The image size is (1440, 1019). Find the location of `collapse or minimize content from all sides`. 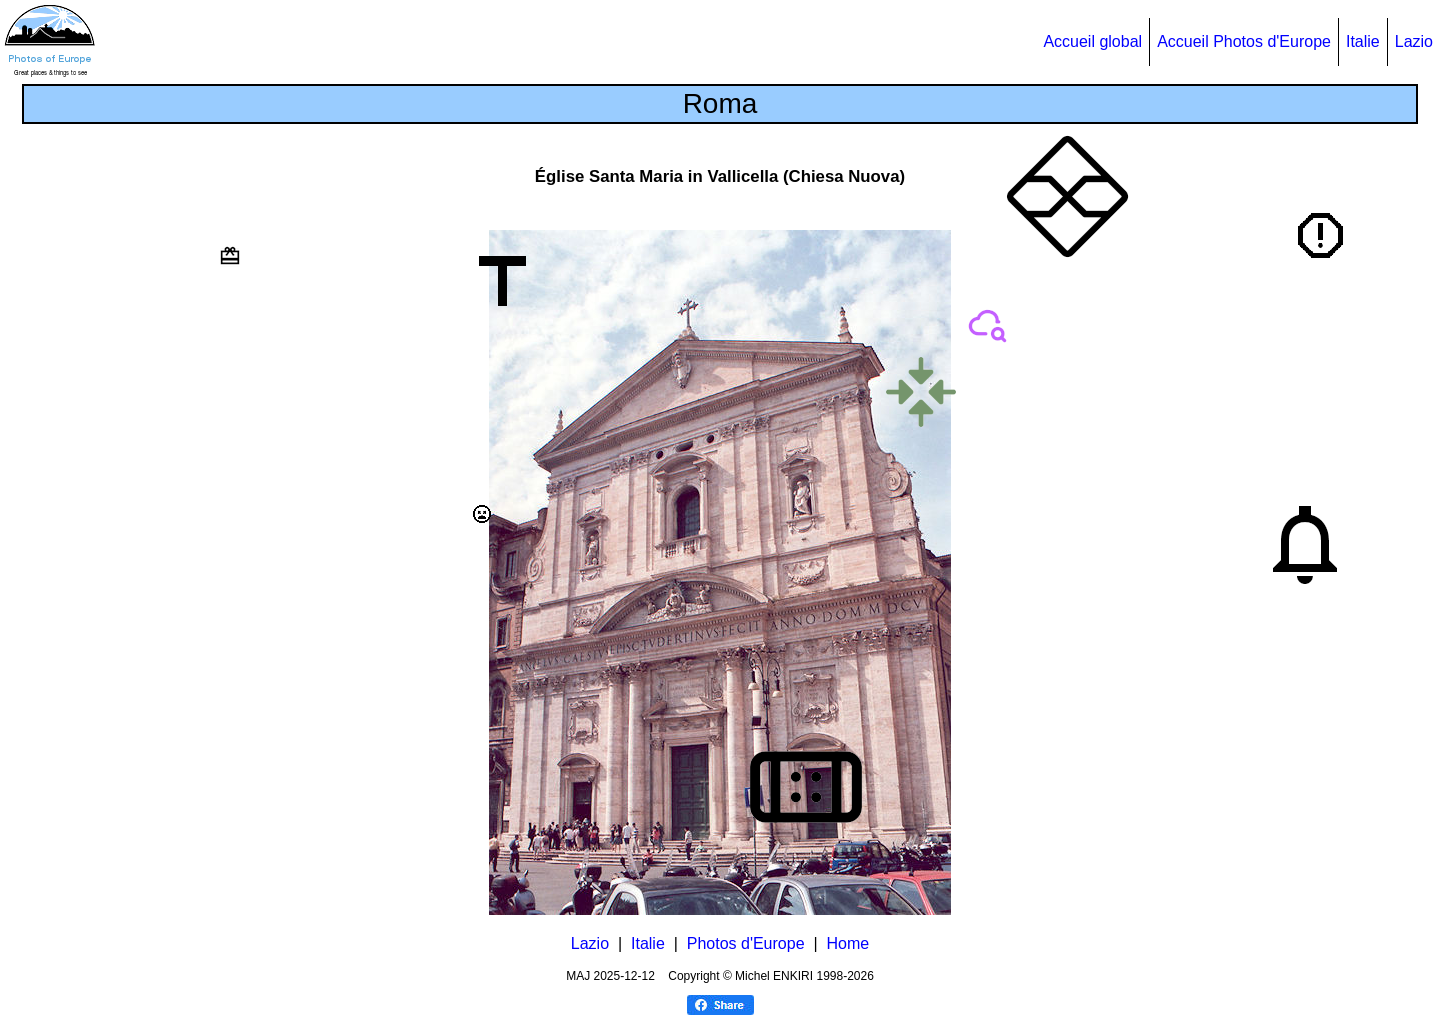

collapse or minimize content from all sides is located at coordinates (921, 392).